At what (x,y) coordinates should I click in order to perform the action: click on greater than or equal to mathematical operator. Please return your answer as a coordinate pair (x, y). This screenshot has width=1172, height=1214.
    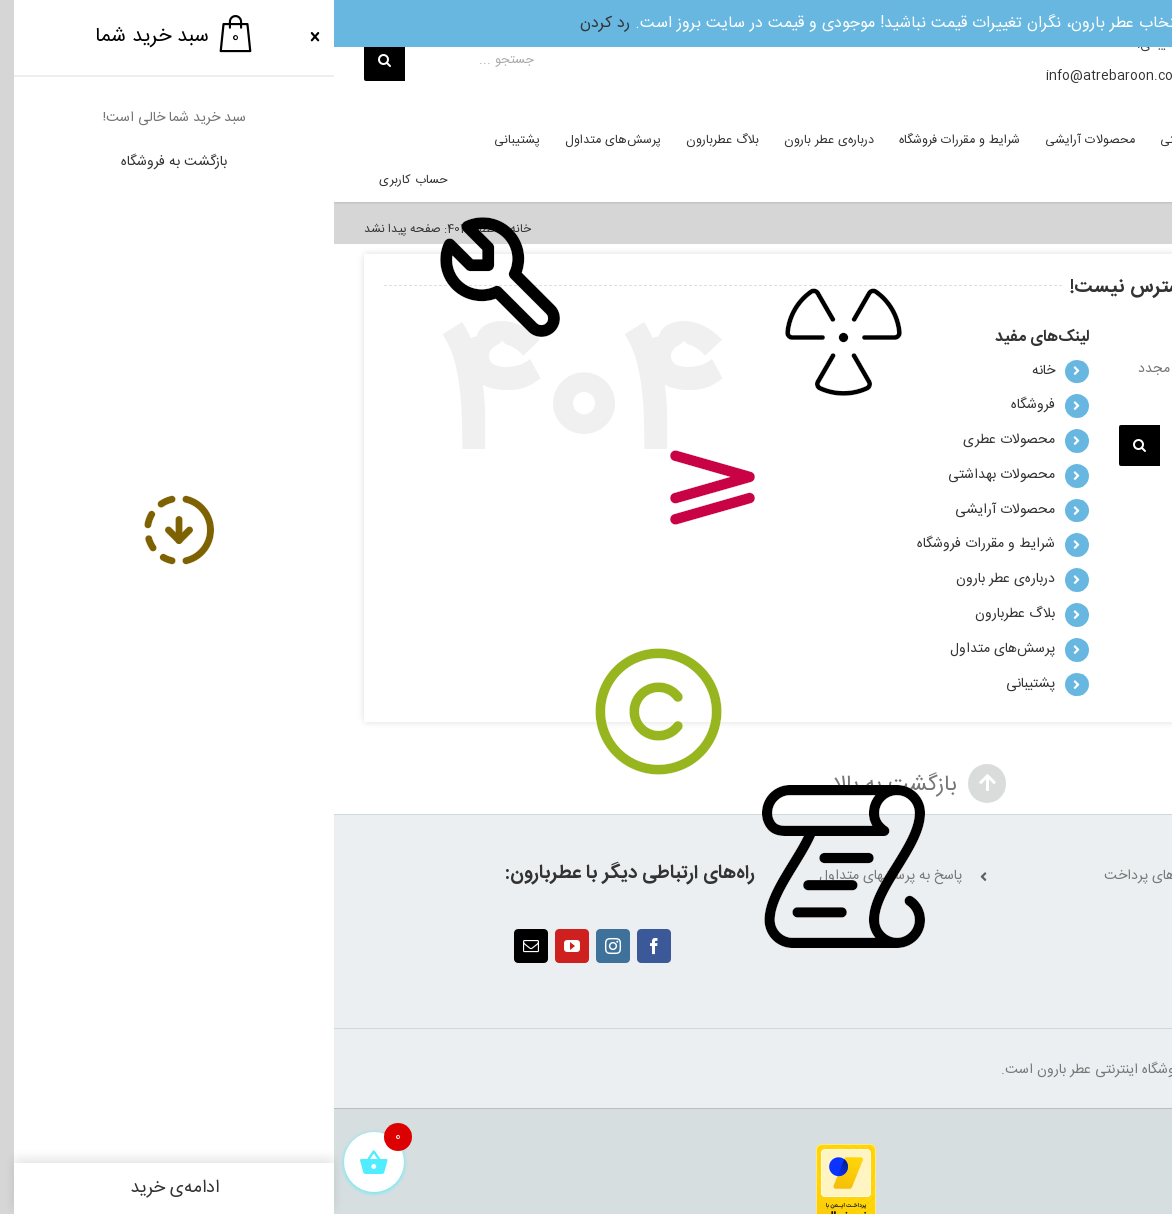
    Looking at the image, I should click on (712, 487).